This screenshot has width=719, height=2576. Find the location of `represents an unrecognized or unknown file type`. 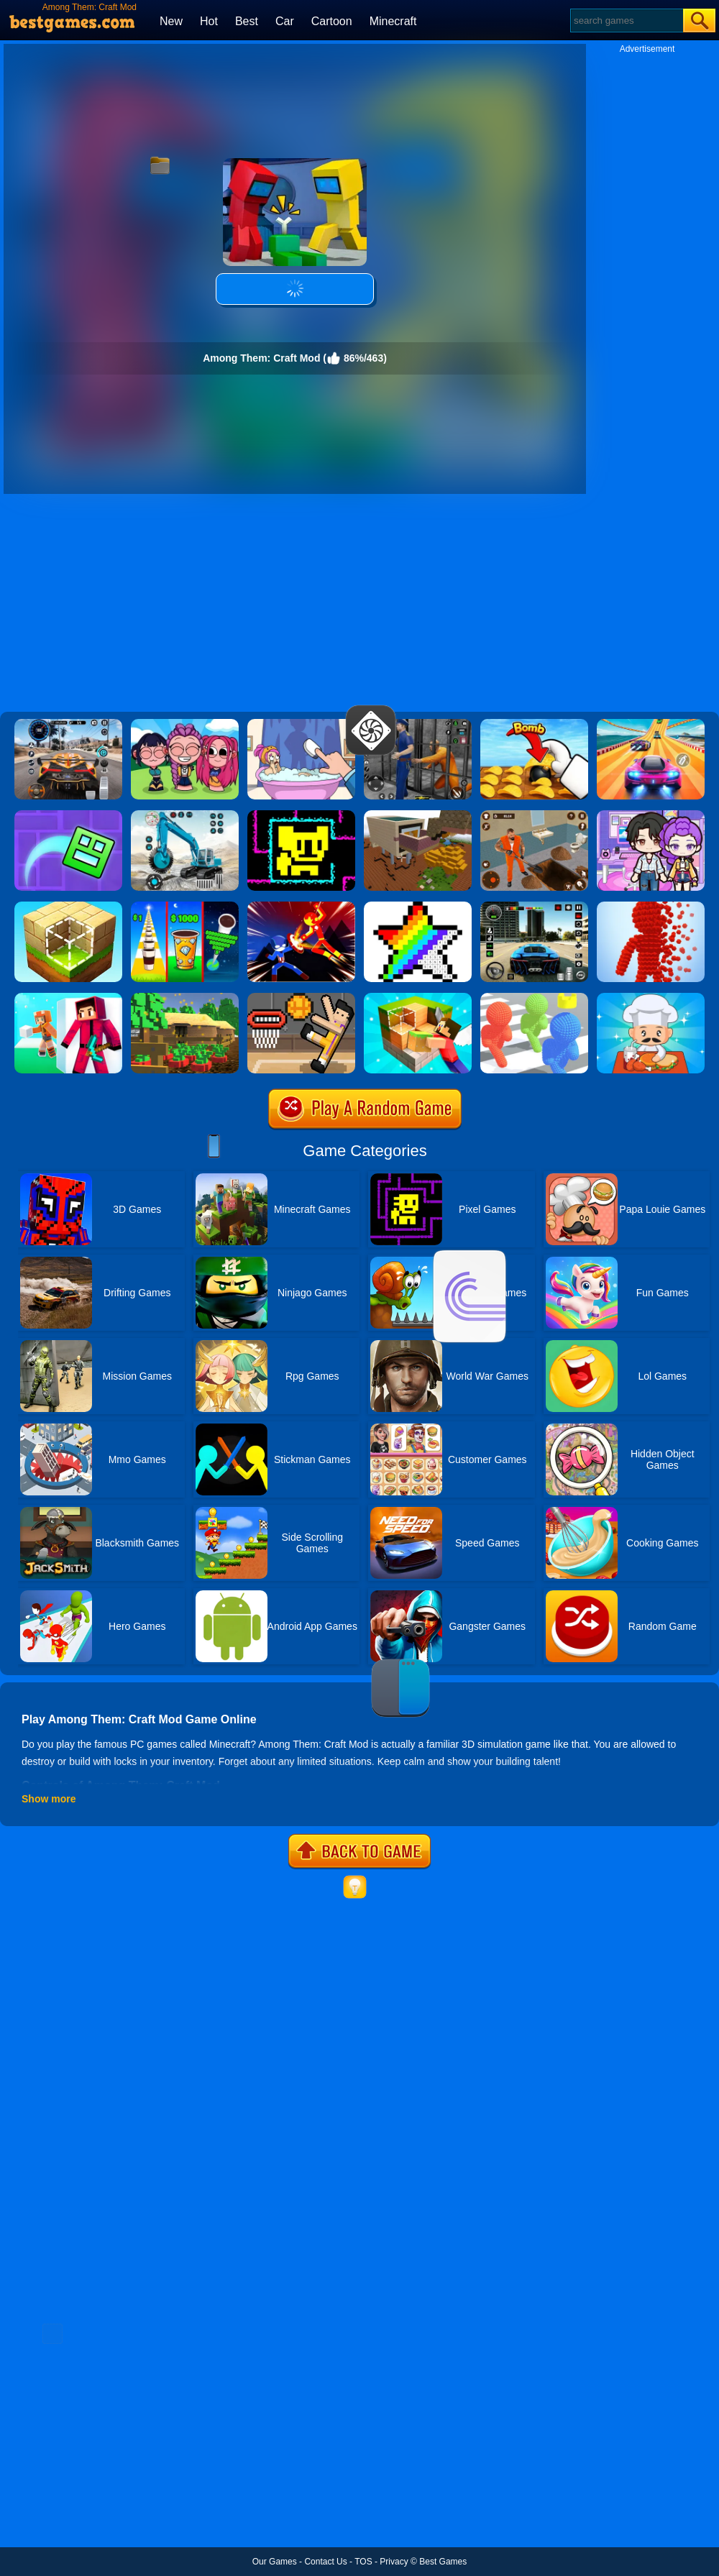

represents an unrecognized or unknown file type is located at coordinates (52, 2334).